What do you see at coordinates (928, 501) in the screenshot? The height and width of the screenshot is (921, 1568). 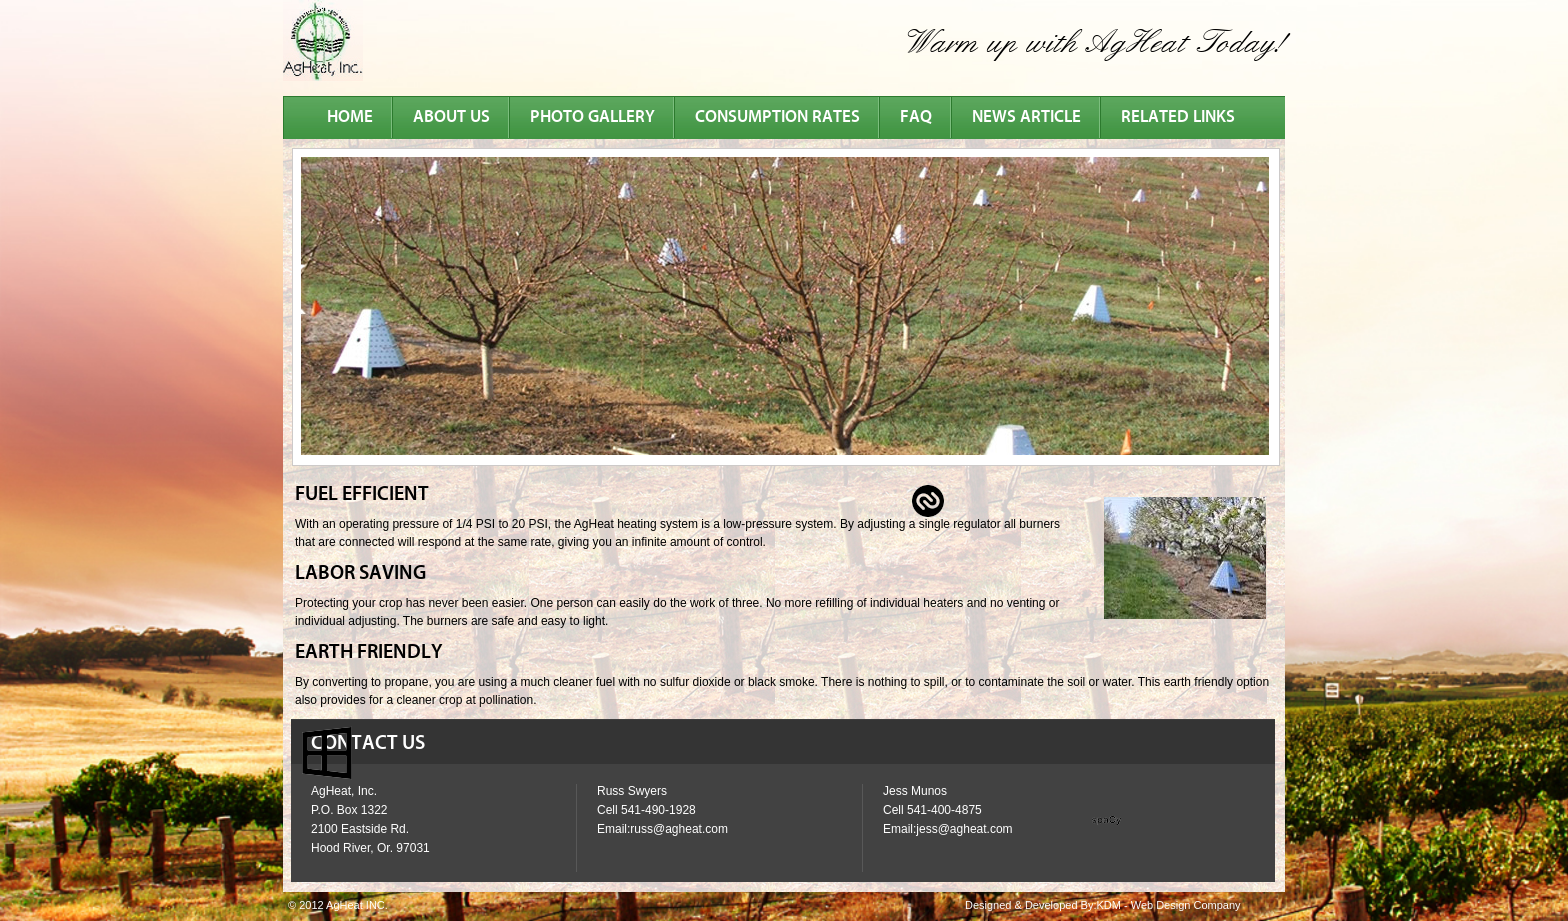 I see `open authy authenticator app` at bounding box center [928, 501].